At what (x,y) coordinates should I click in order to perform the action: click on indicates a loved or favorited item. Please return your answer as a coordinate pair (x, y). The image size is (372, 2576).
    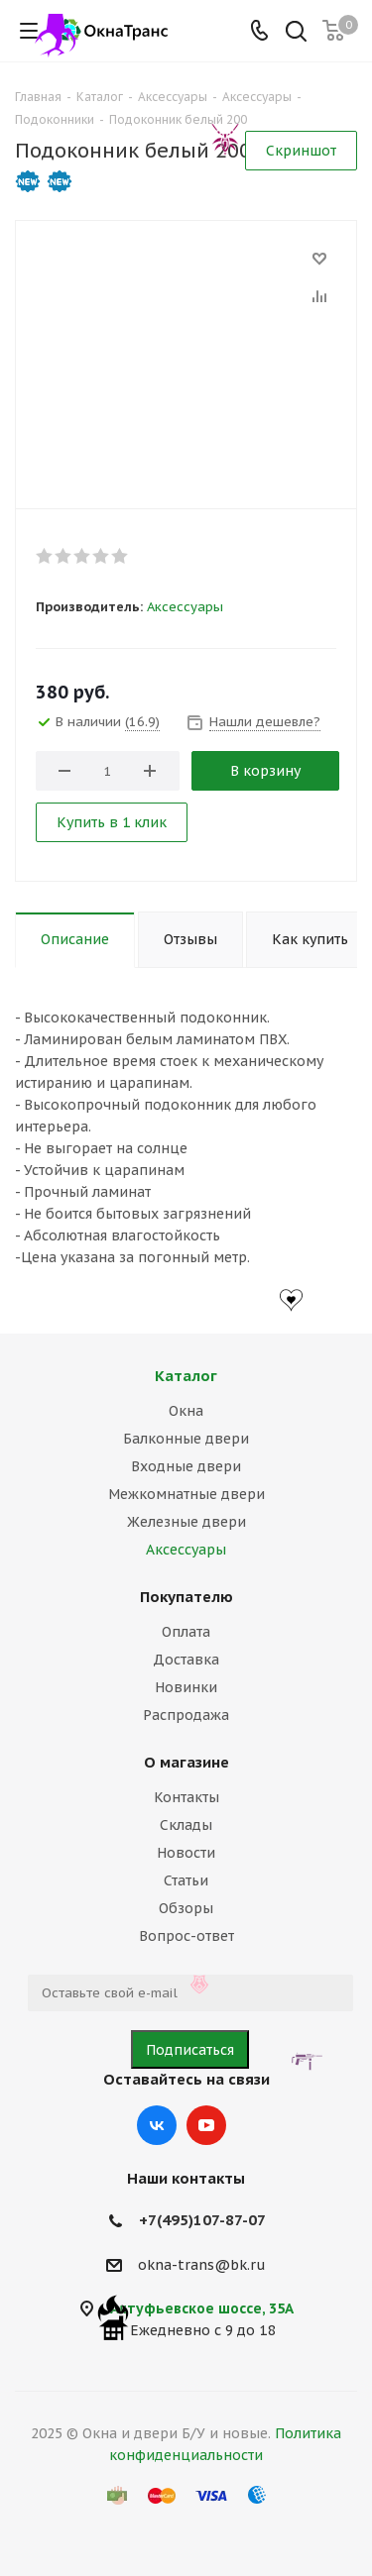
    Looking at the image, I should click on (291, 1300).